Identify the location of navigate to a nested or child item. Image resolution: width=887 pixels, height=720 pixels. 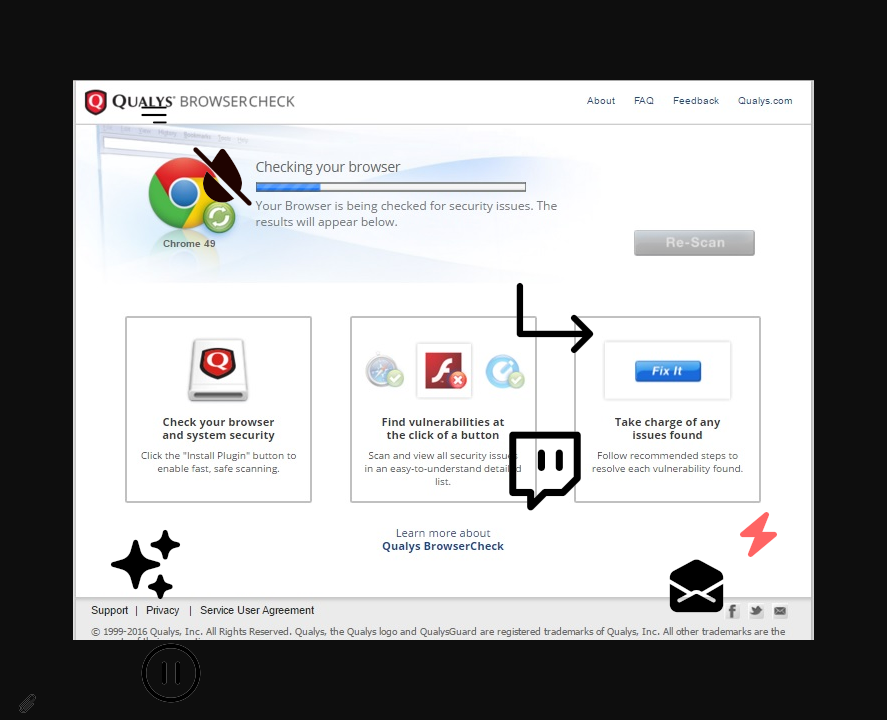
(555, 318).